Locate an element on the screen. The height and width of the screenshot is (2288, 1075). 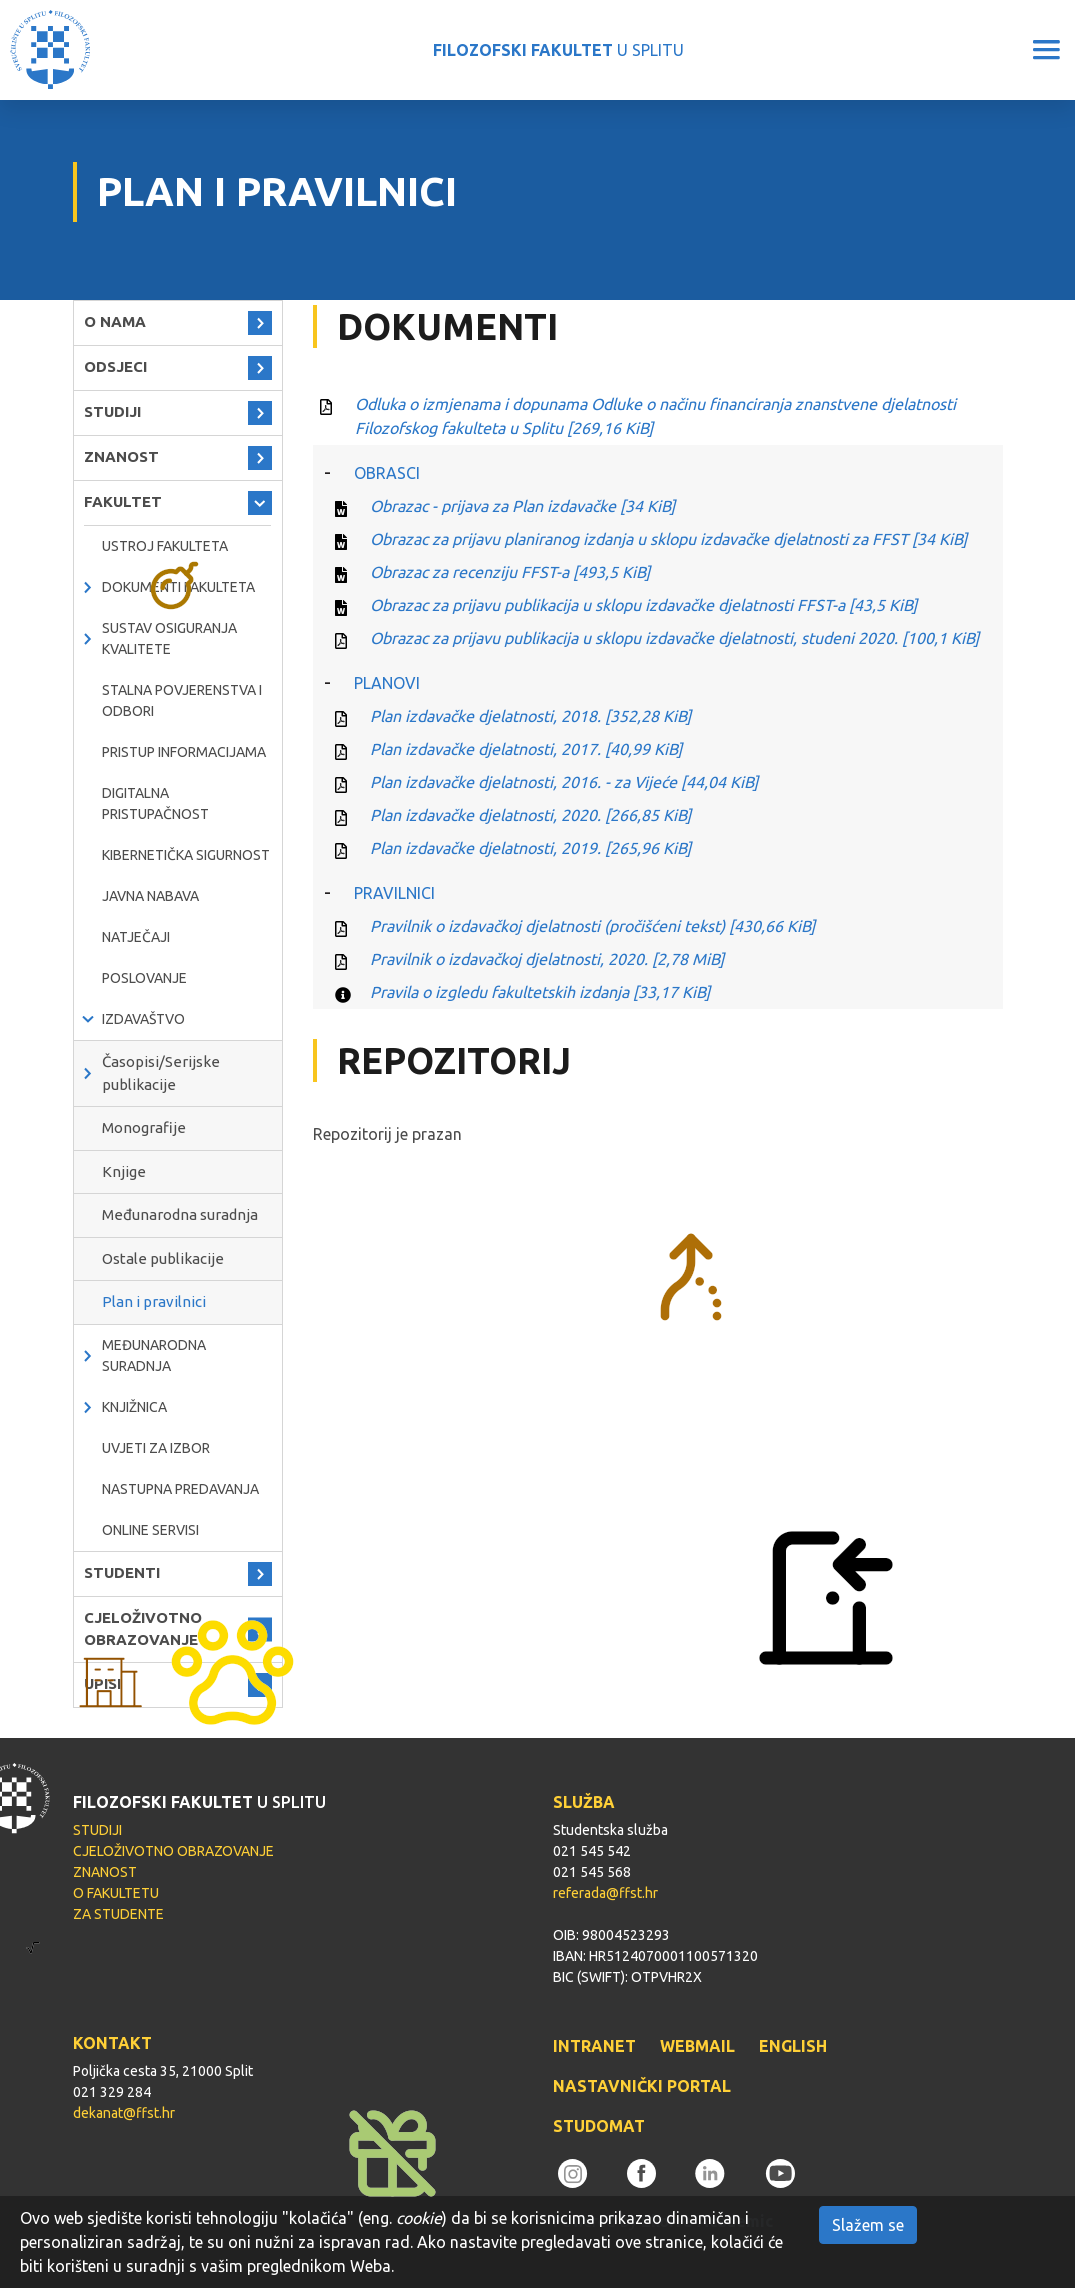
access pet-related features or settings is located at coordinates (232, 1672).